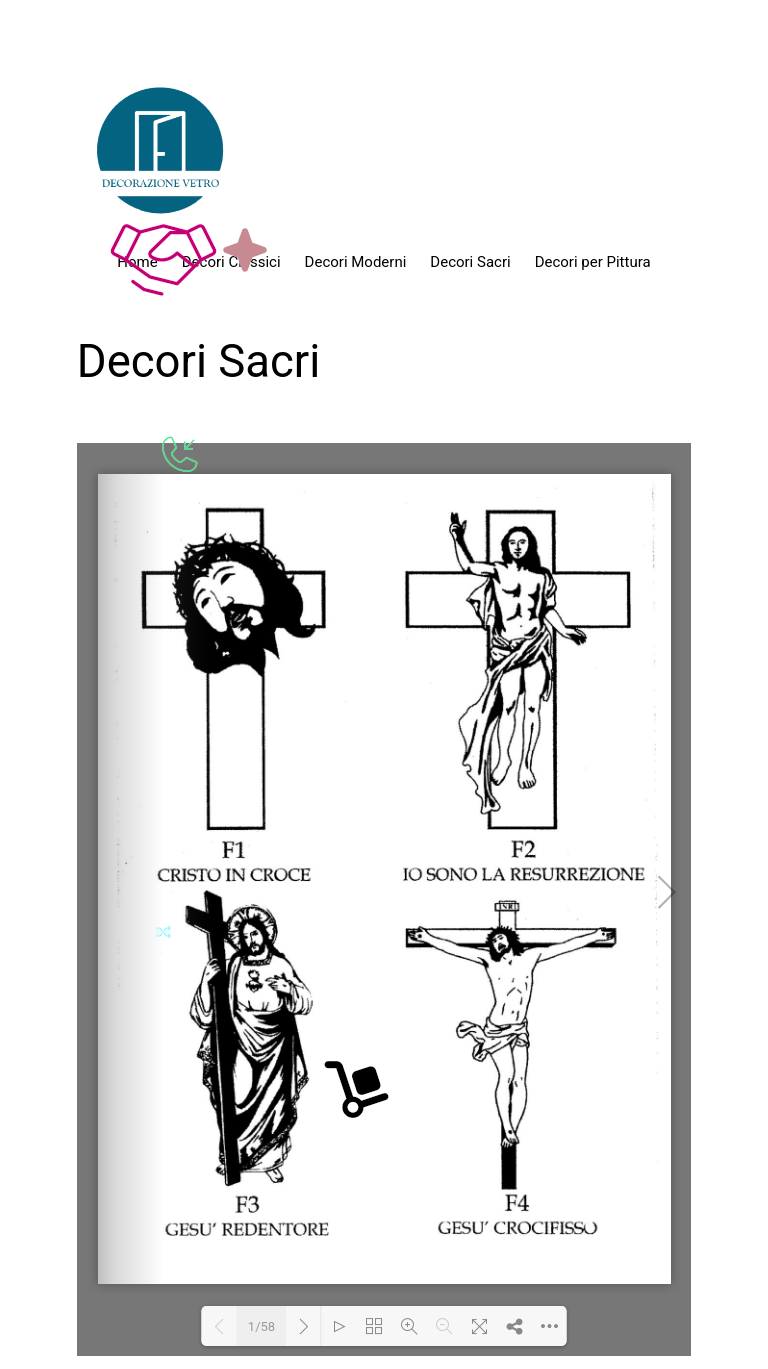 Image resolution: width=768 pixels, height=1369 pixels. What do you see at coordinates (245, 250) in the screenshot?
I see `indicates a special or featured item` at bounding box center [245, 250].